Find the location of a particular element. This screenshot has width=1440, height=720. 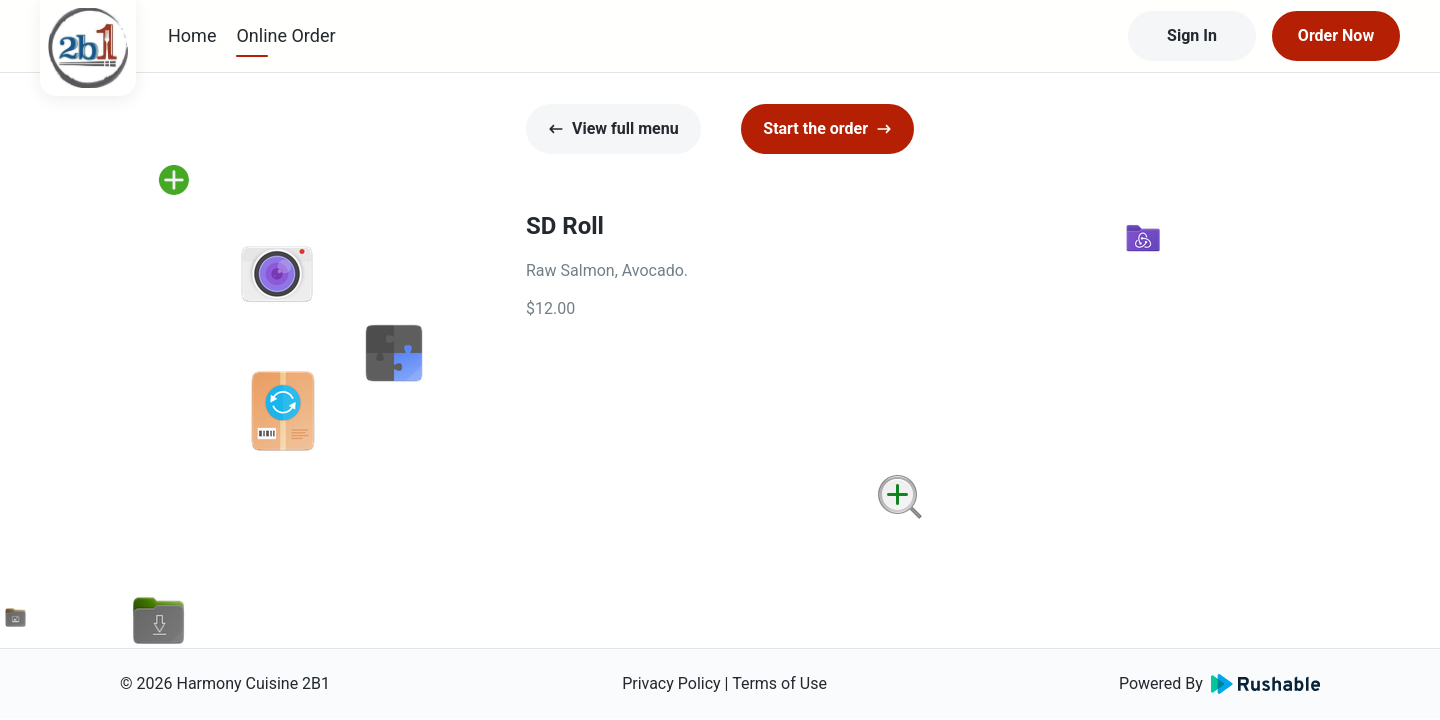

folder containing redux state management files is located at coordinates (1143, 239).